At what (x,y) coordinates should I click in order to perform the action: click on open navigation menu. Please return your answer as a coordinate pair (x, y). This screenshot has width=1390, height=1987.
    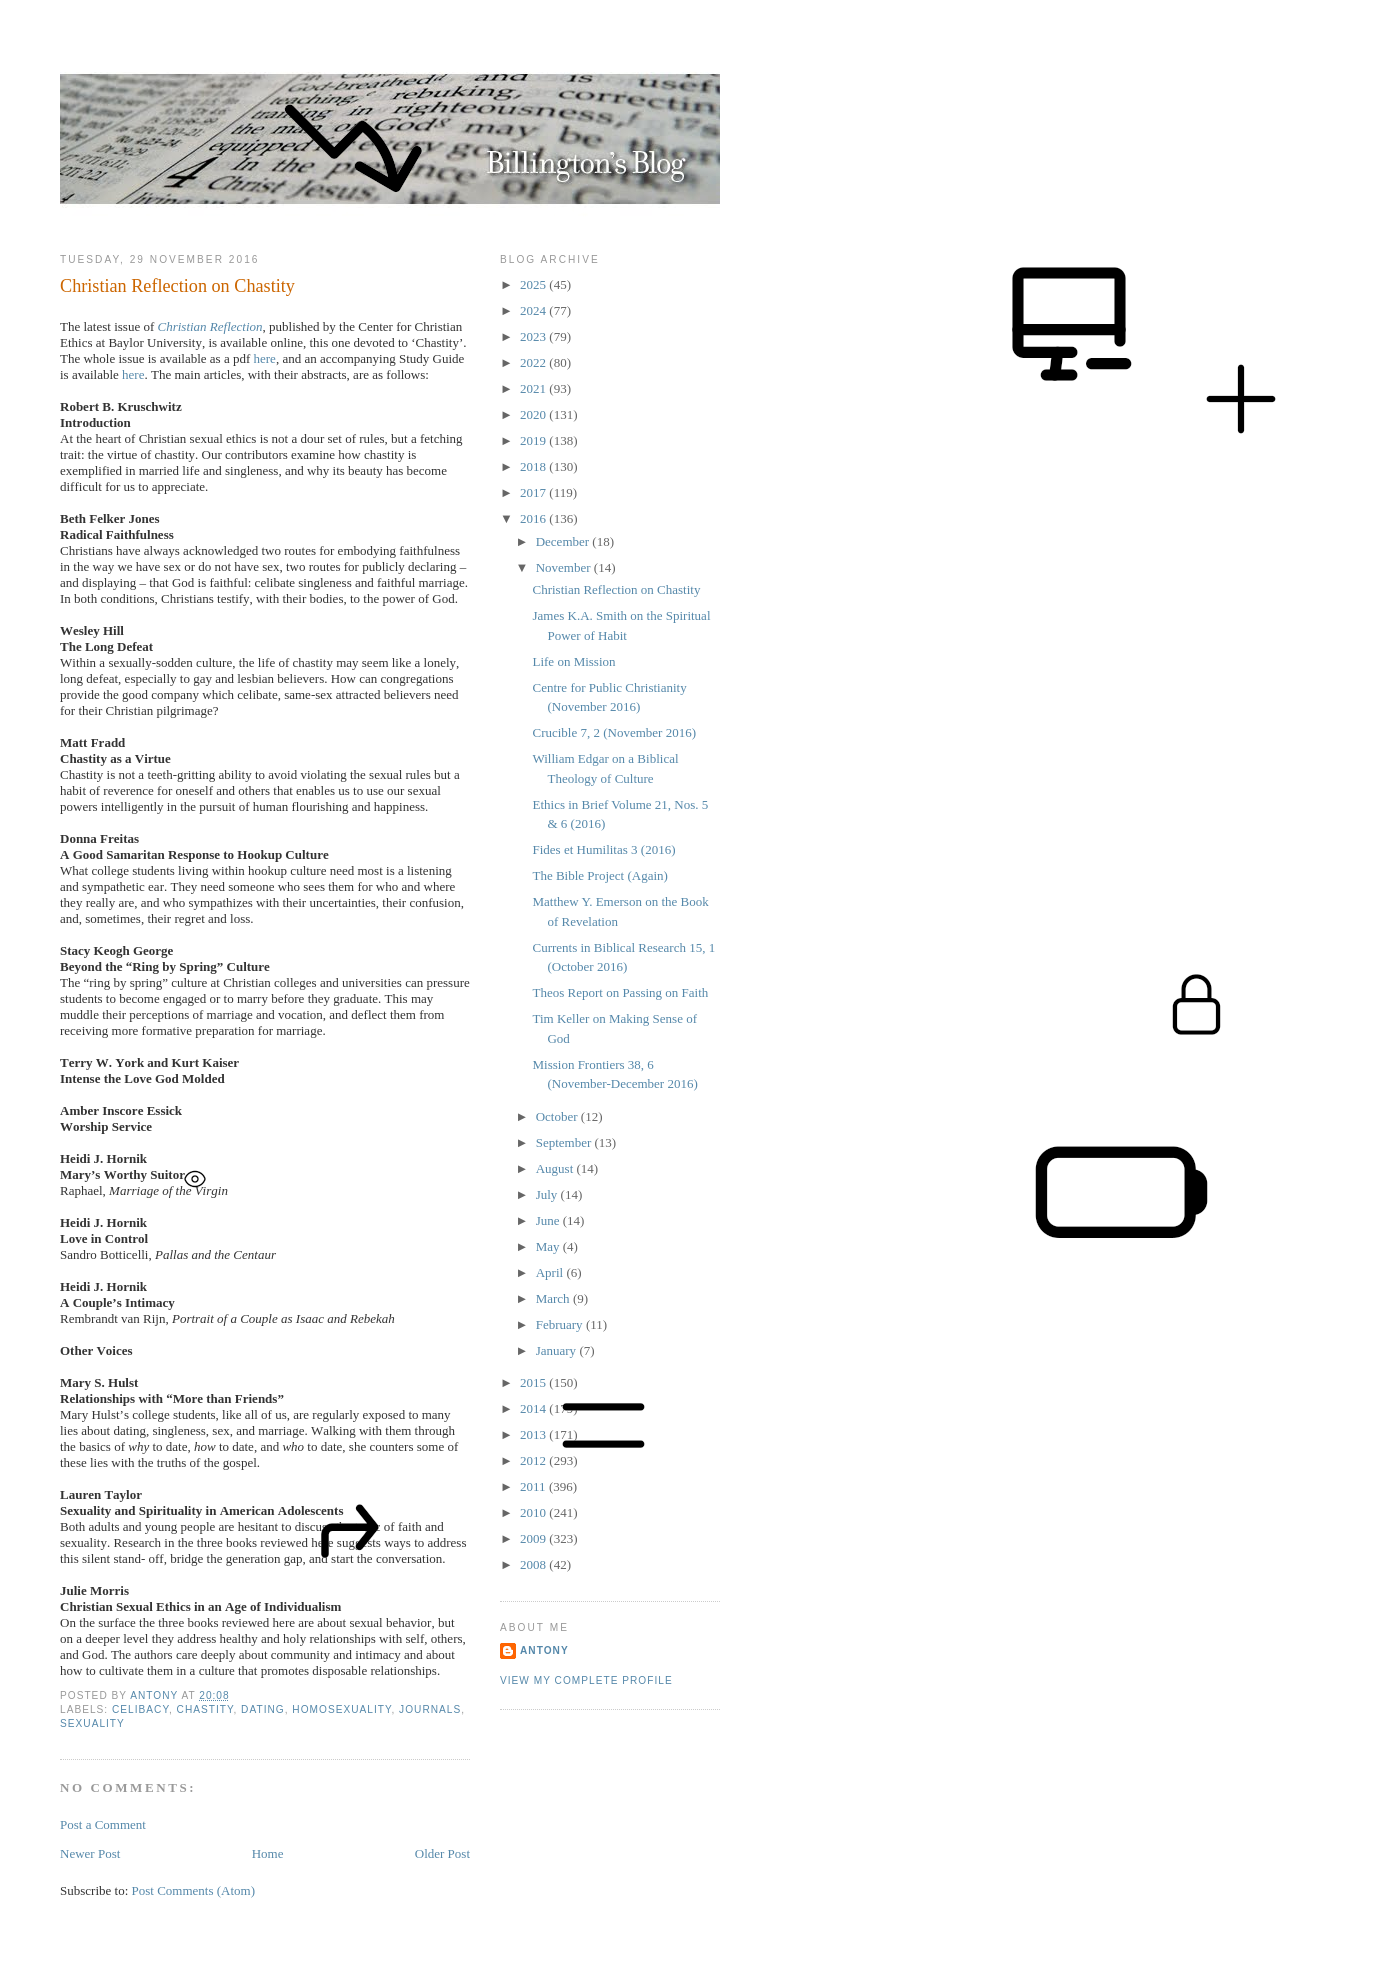
    Looking at the image, I should click on (603, 1425).